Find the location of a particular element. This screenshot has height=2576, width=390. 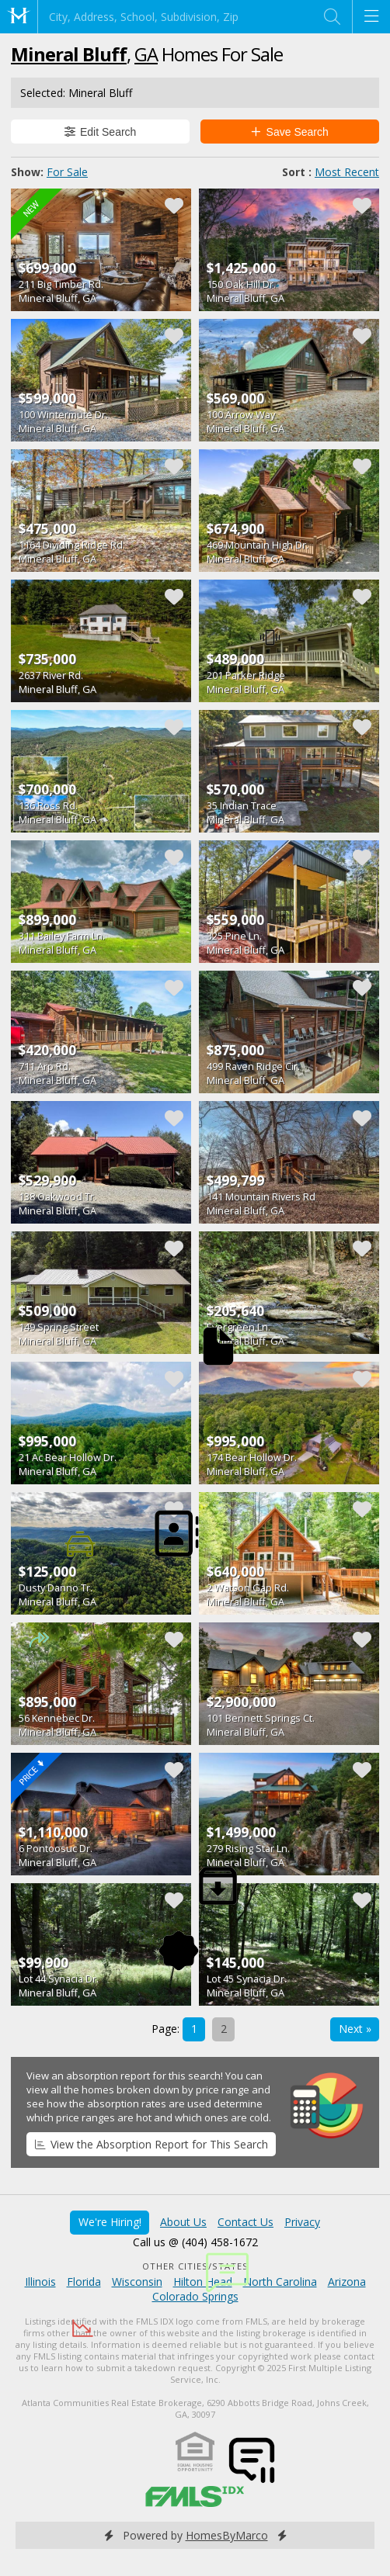

view declining metrics or trends is located at coordinates (82, 2328).